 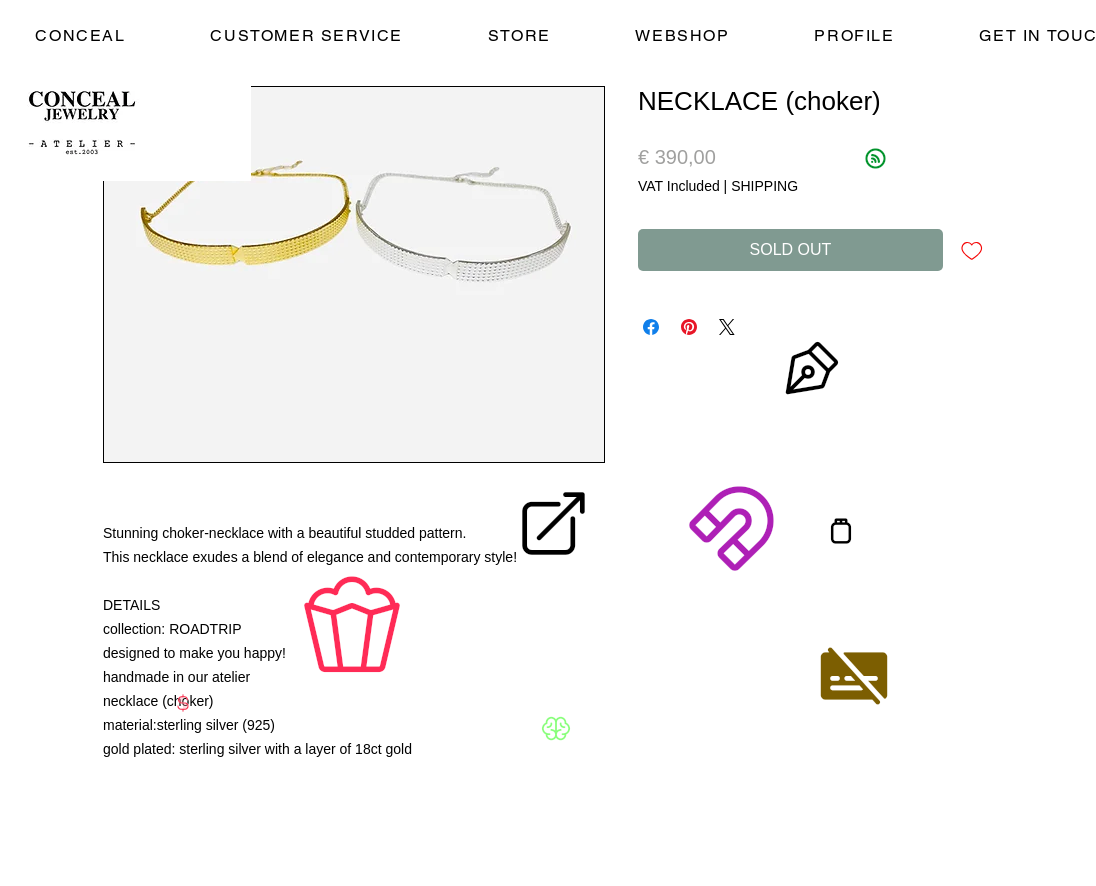 What do you see at coordinates (553, 523) in the screenshot?
I see `open link in a new tab or window` at bounding box center [553, 523].